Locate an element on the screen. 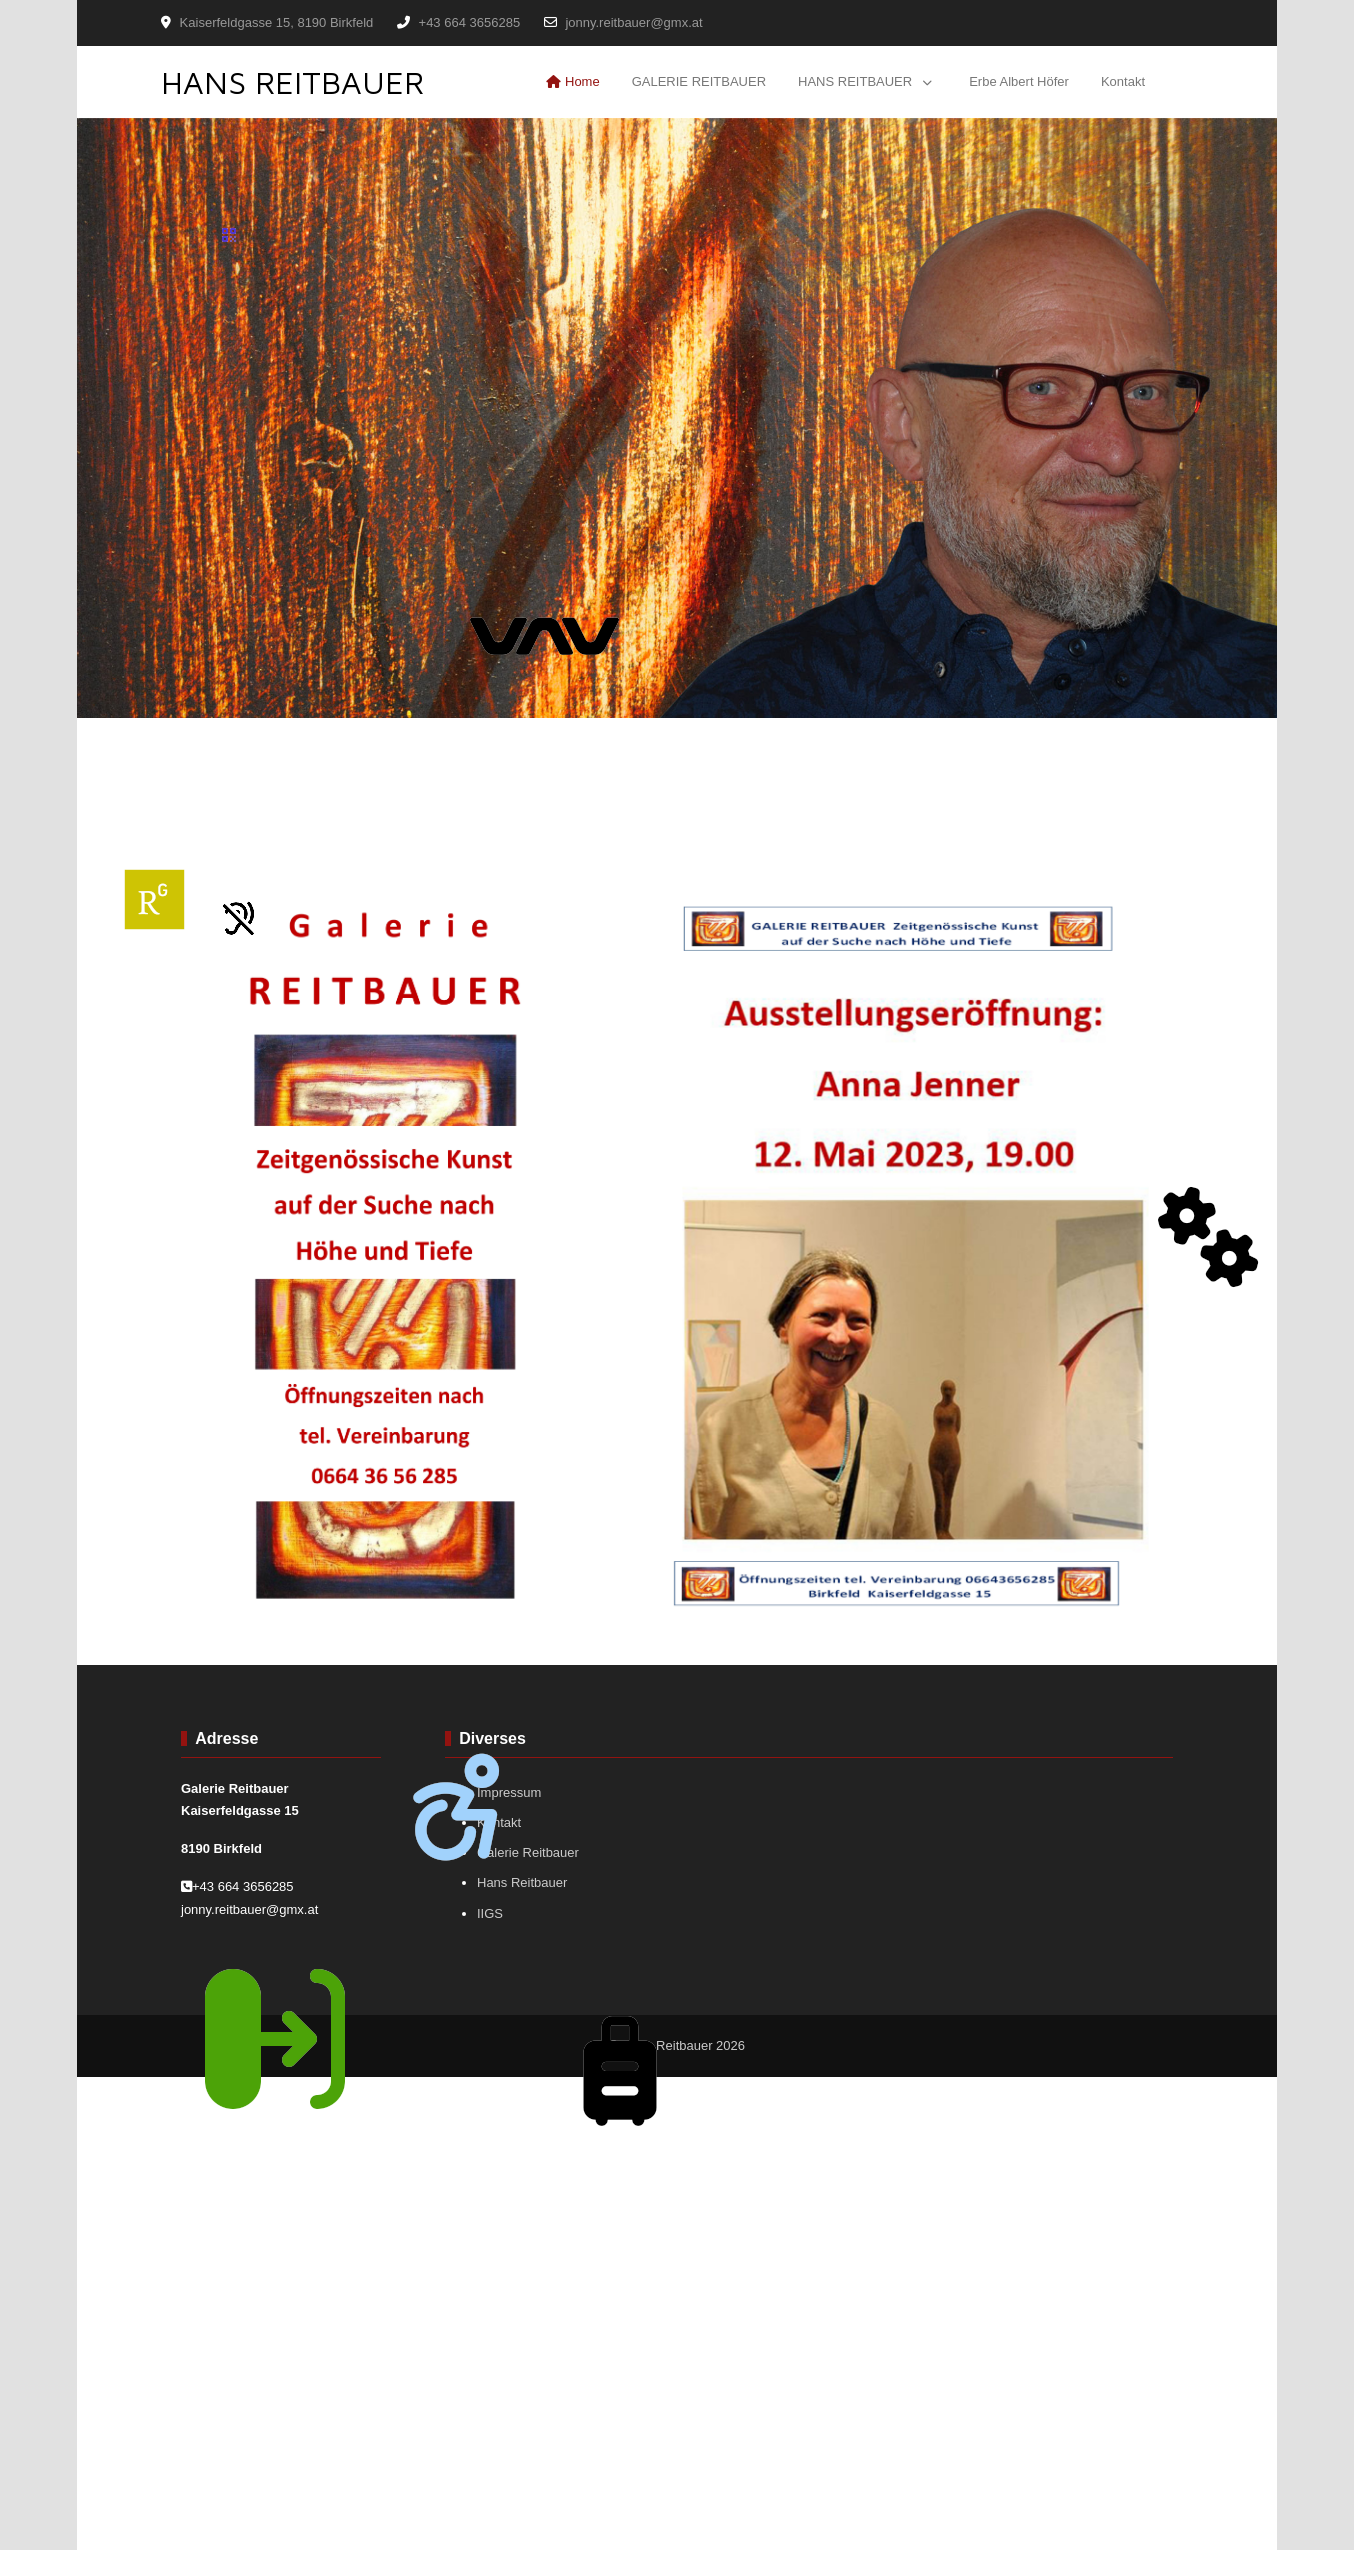  indicates wheelchair accessible facilities is located at coordinates (459, 1809).